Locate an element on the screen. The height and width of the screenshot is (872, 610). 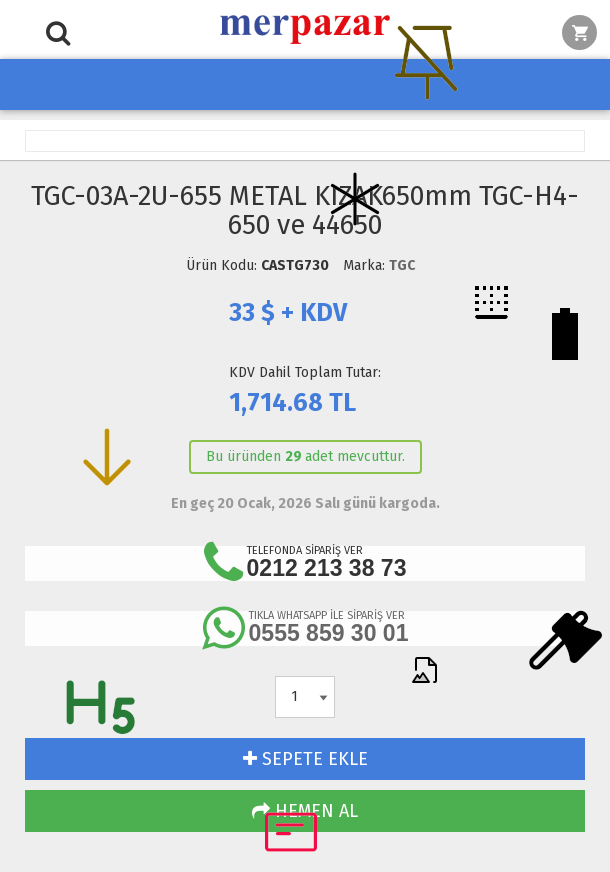
scroll down or view more content is located at coordinates (107, 457).